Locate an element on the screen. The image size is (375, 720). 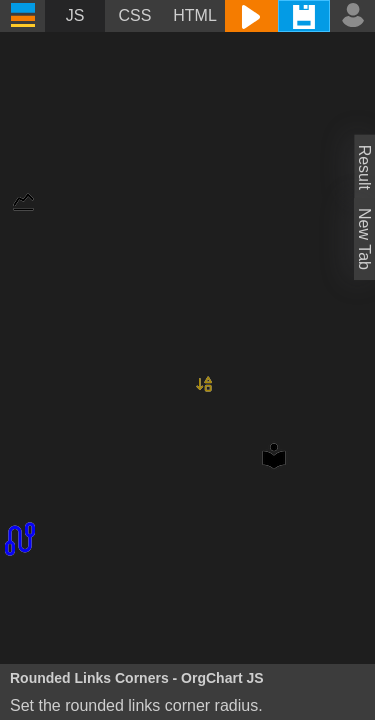
view analytics or performance trends is located at coordinates (23, 201).